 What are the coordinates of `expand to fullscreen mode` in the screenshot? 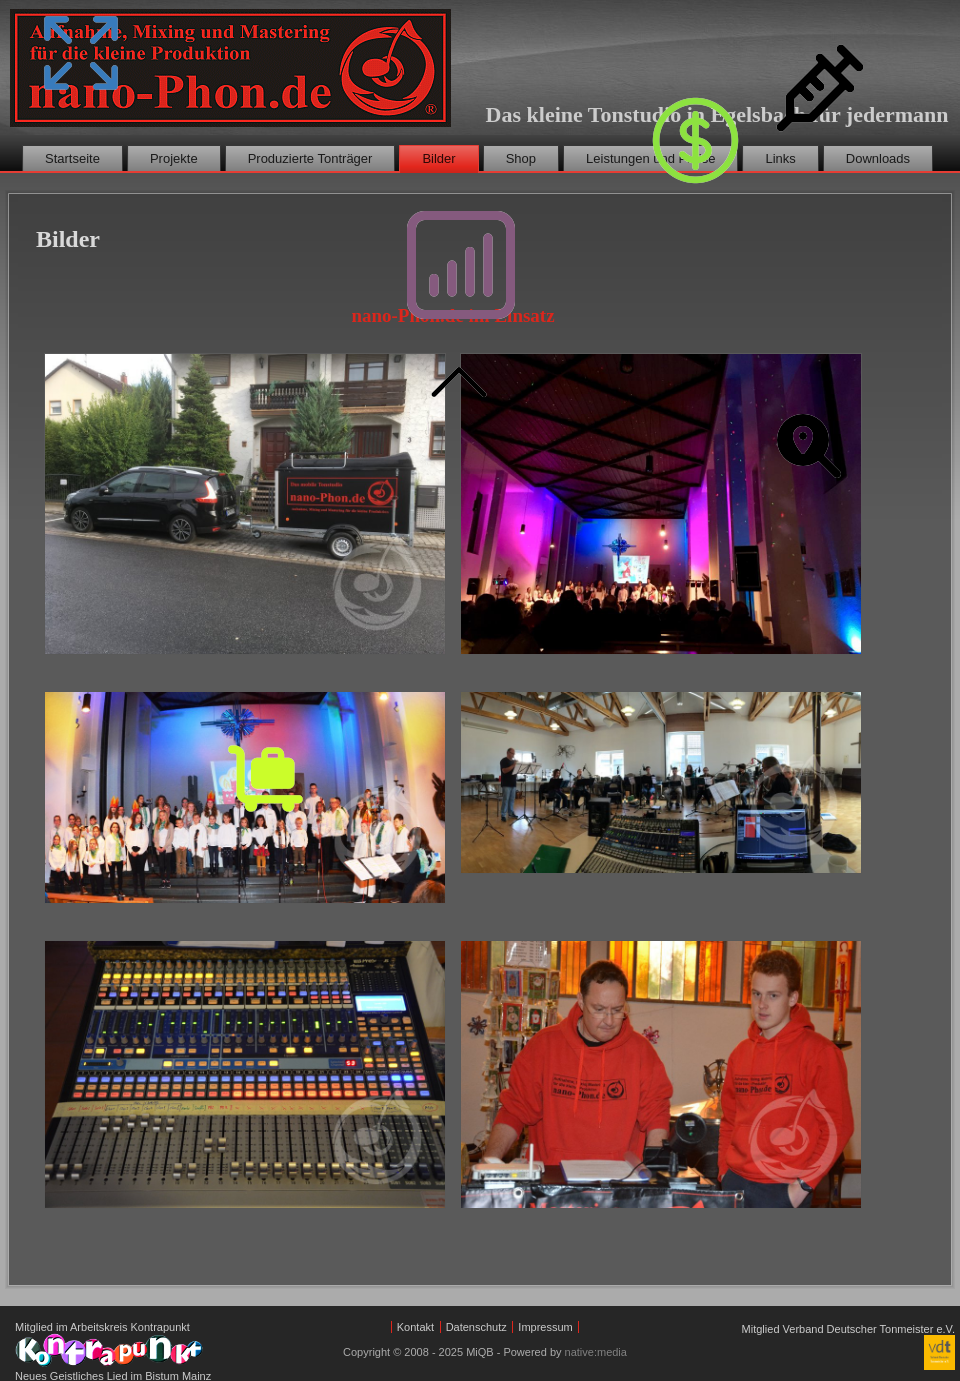 It's located at (81, 53).